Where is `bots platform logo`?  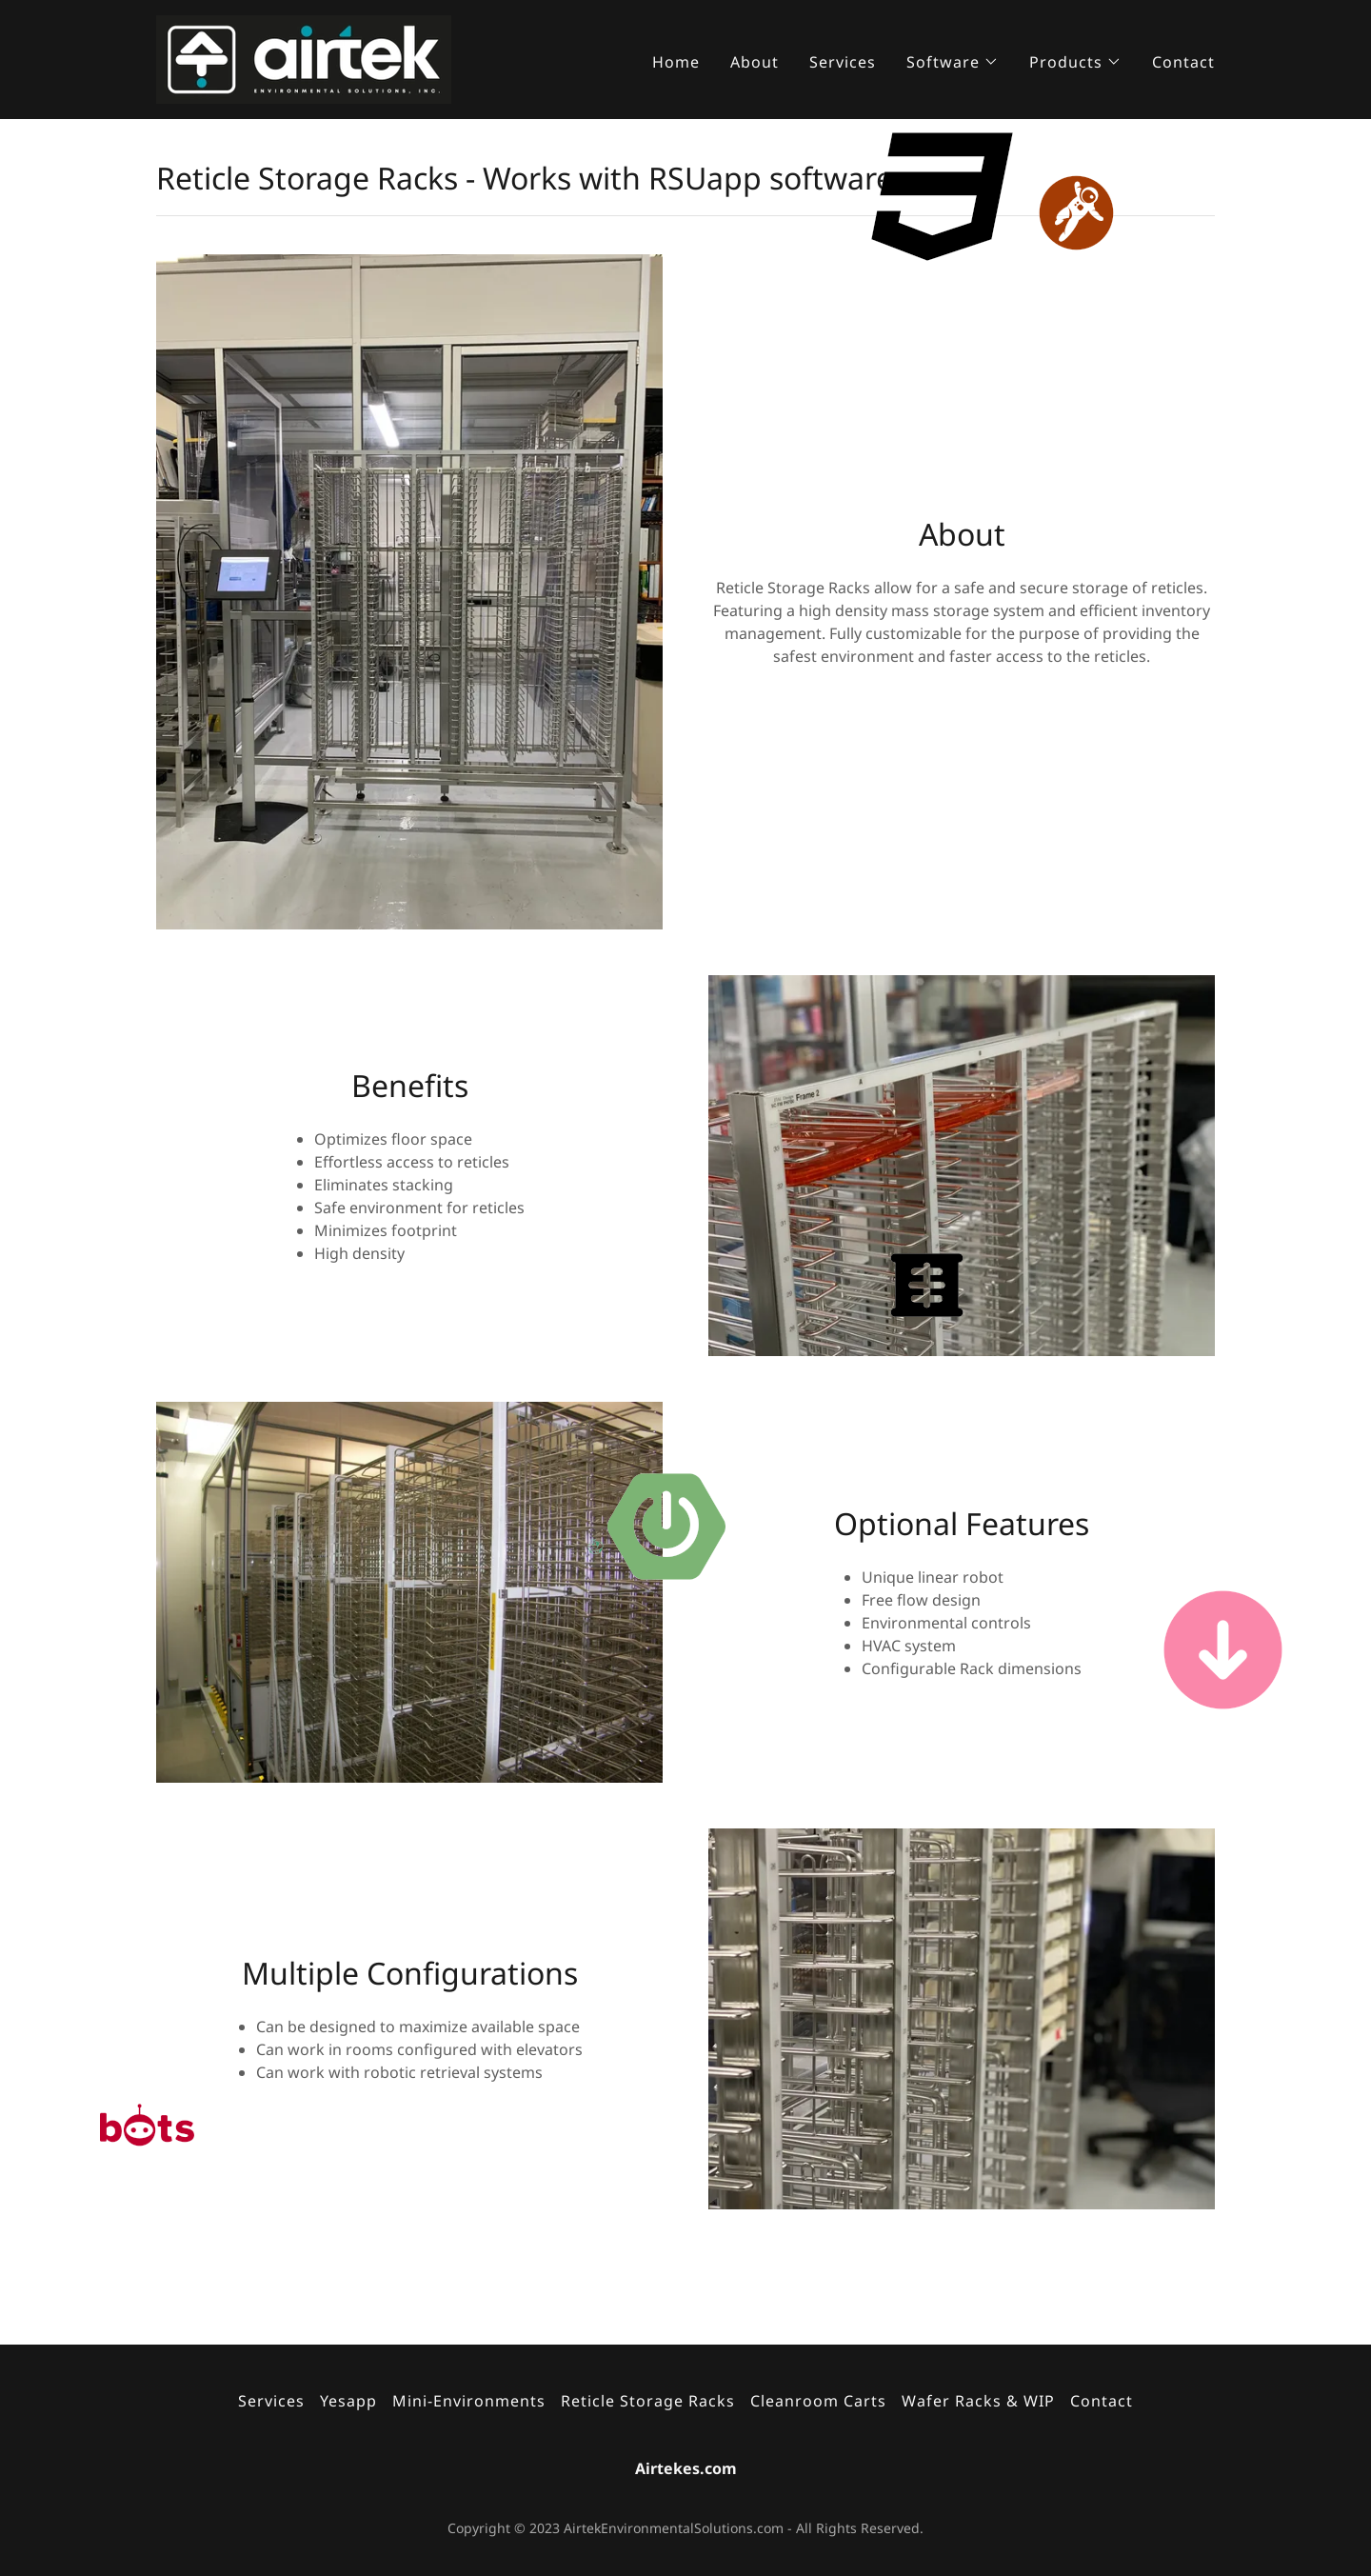
bots platform logo is located at coordinates (147, 2128).